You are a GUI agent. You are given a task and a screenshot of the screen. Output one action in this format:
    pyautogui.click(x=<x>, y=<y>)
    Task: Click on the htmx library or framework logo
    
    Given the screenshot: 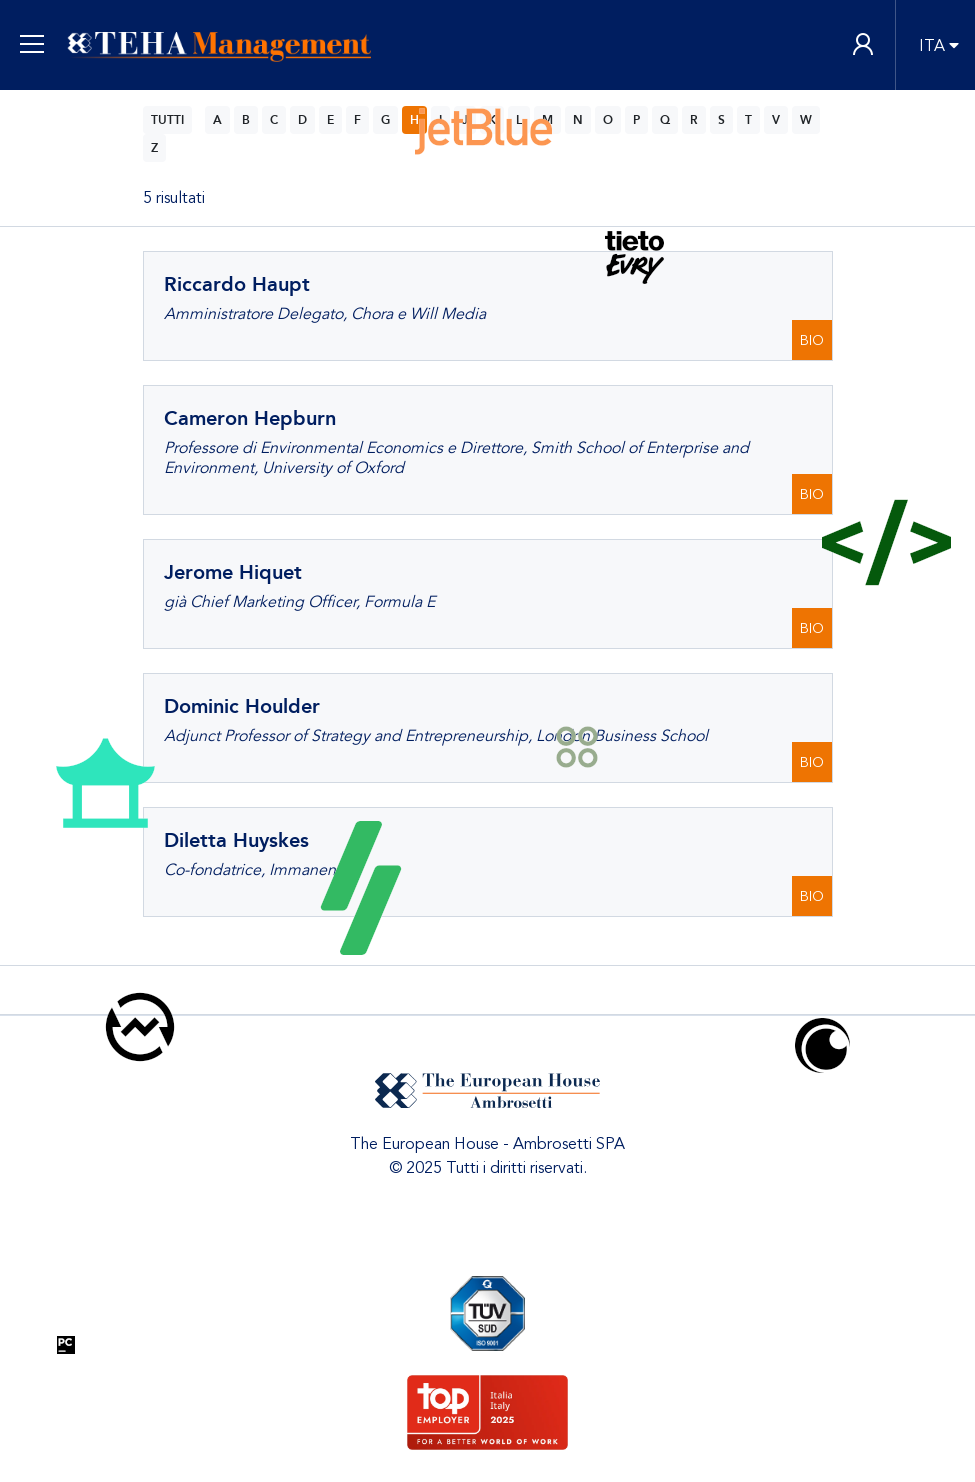 What is the action you would take?
    pyautogui.click(x=886, y=542)
    